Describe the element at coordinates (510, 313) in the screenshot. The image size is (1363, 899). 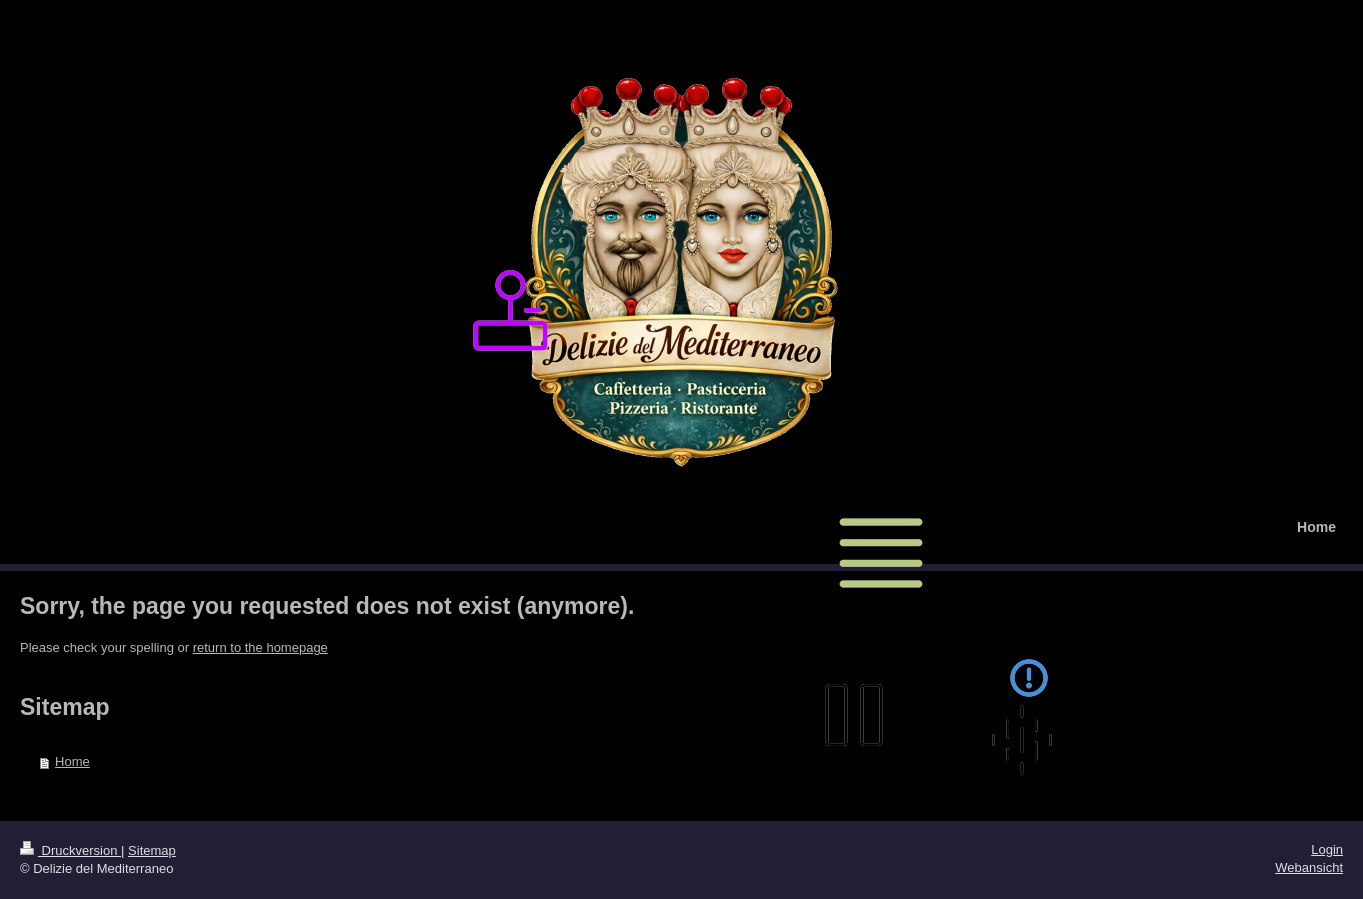
I see `access gaming or controller settings` at that location.